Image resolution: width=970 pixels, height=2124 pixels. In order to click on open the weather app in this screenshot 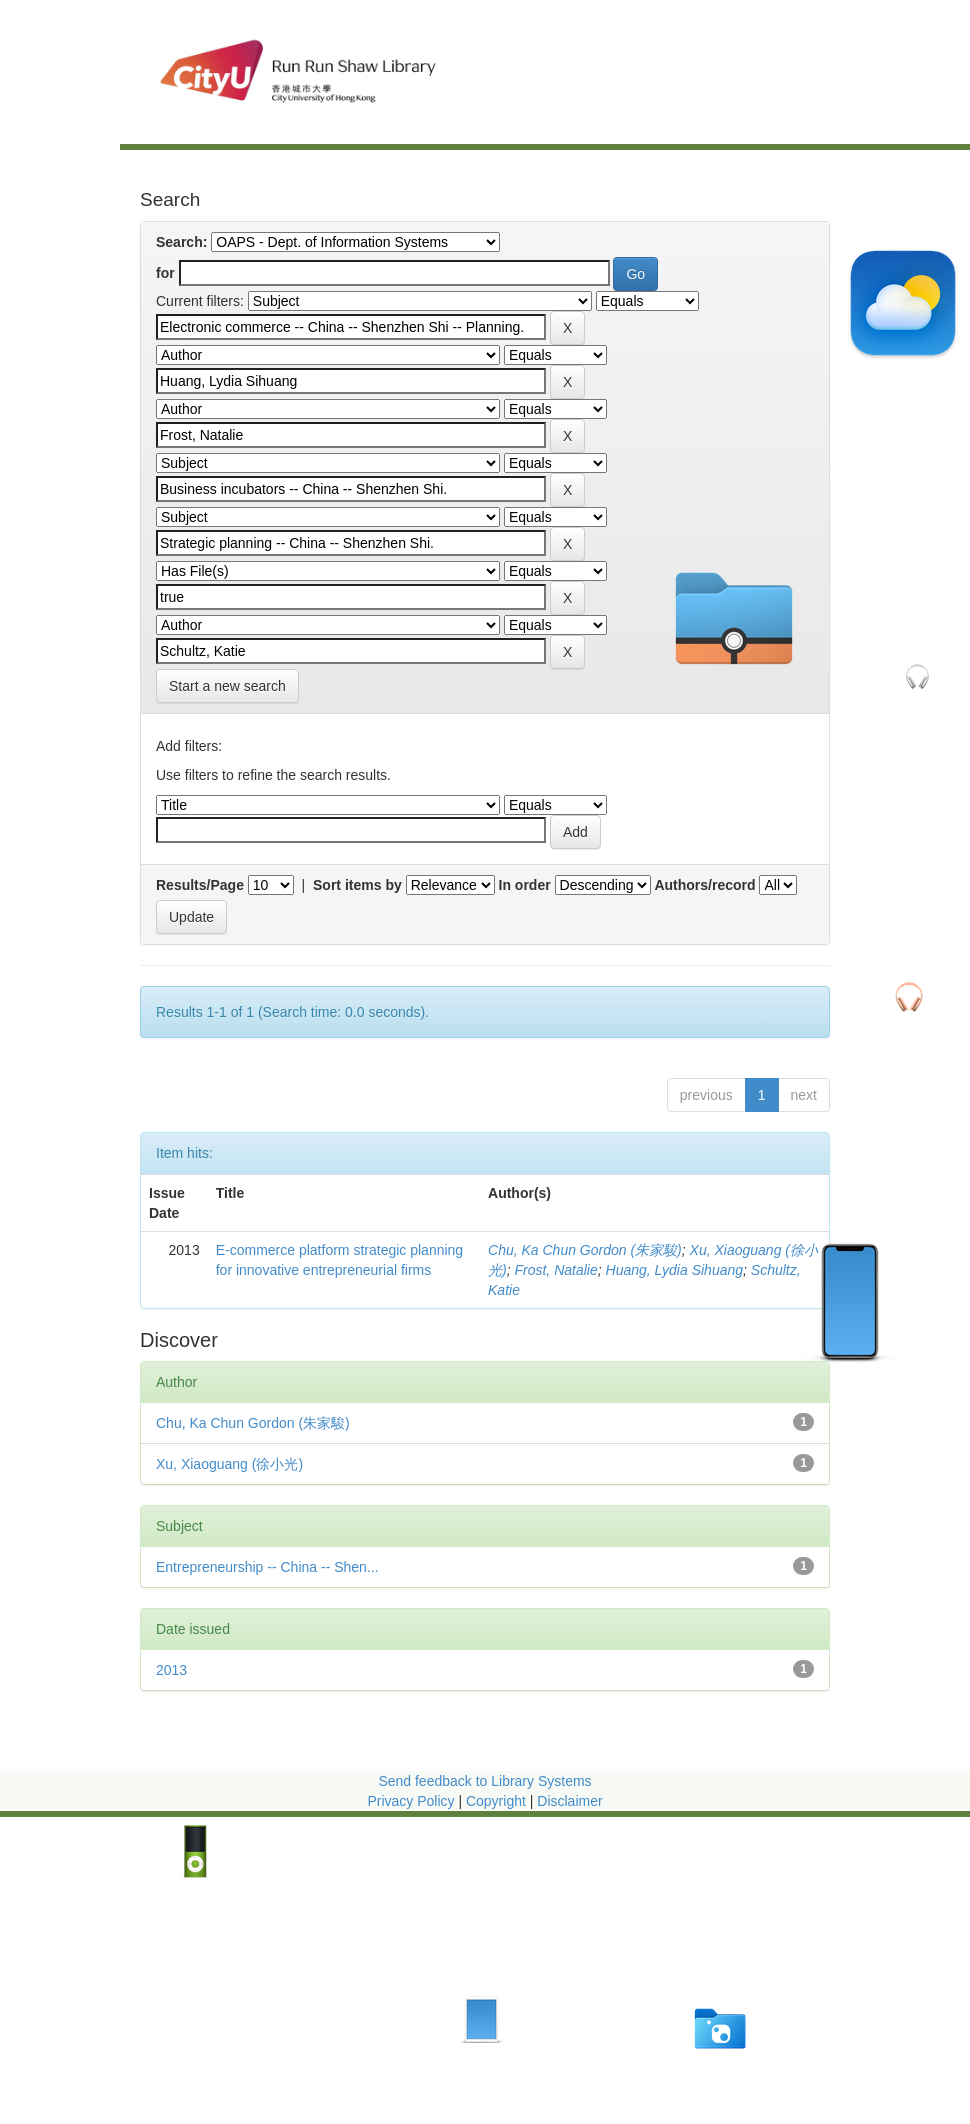, I will do `click(903, 303)`.